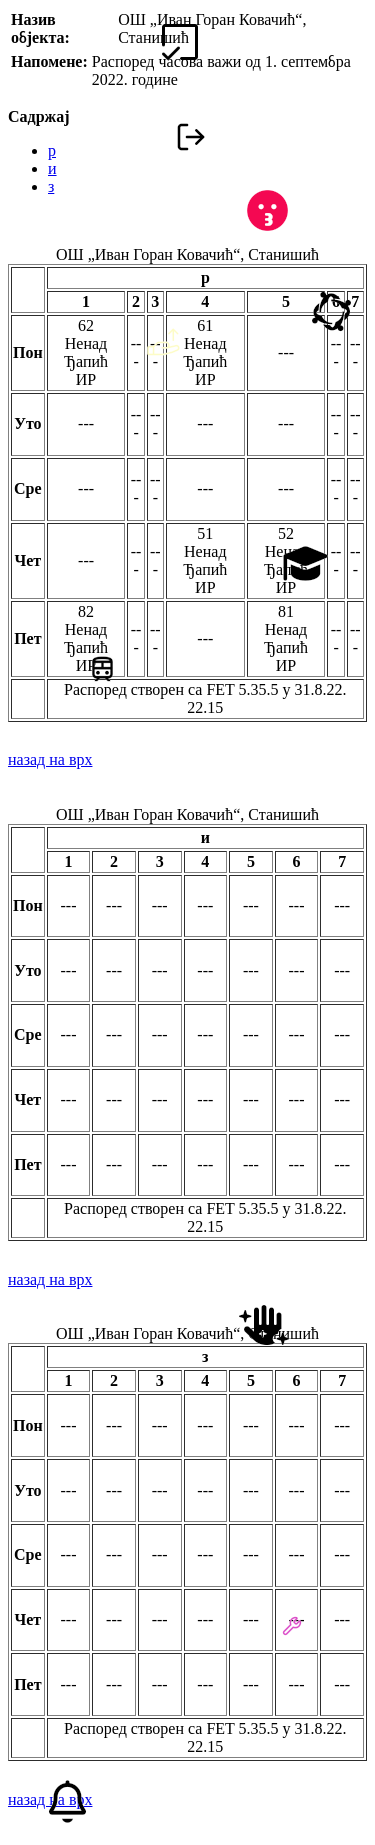  Describe the element at coordinates (267, 210) in the screenshot. I see `send a kiss emoji in chat` at that location.